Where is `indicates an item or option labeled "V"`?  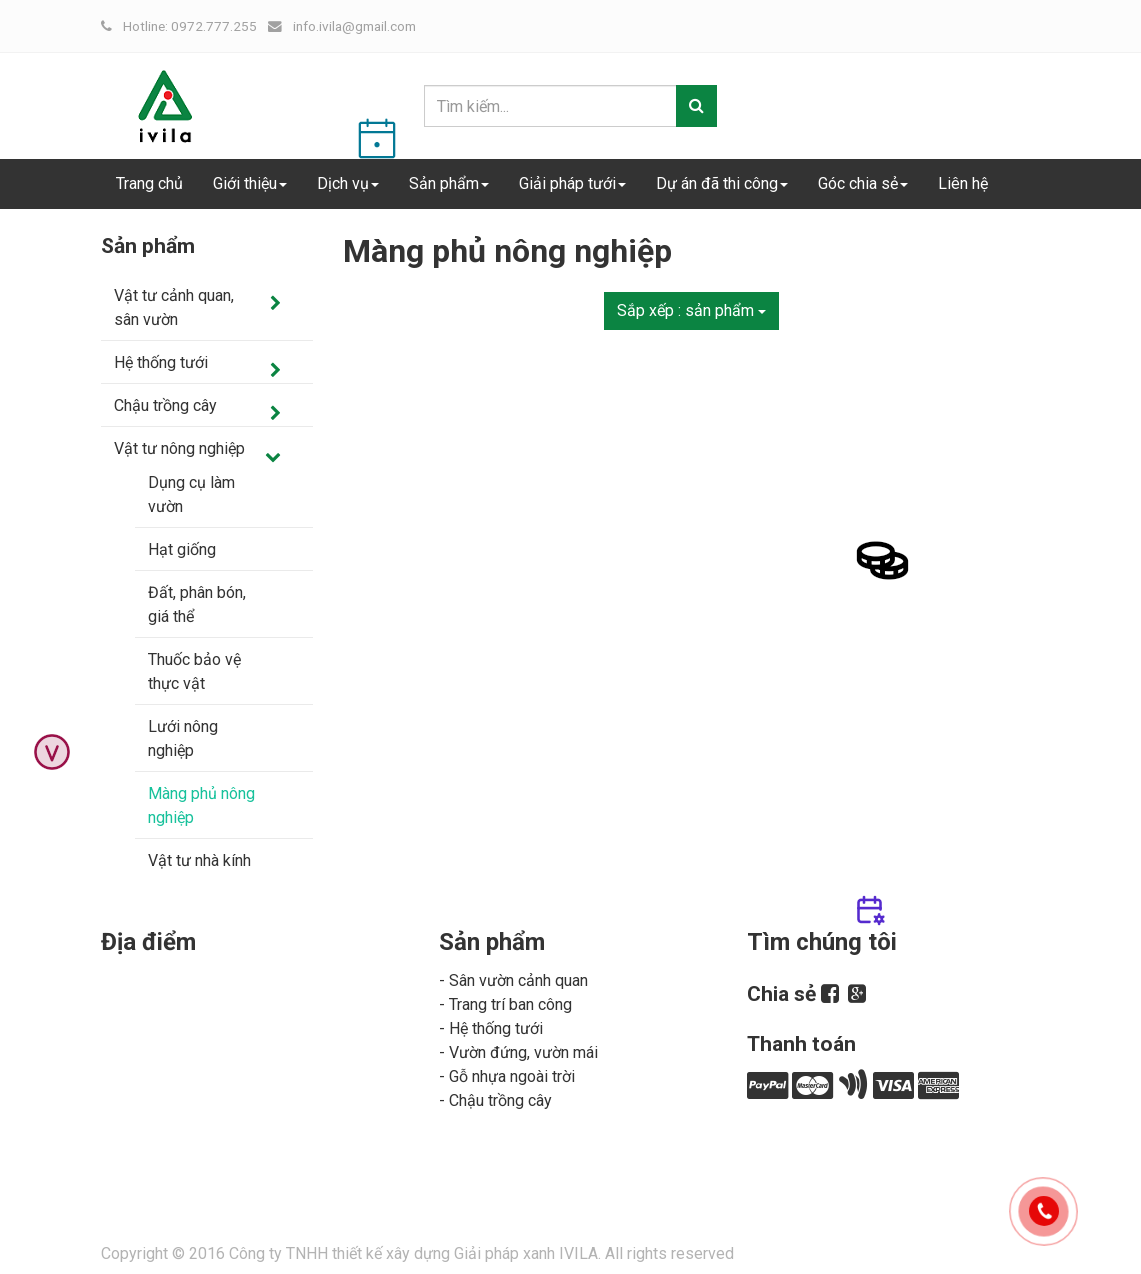
indicates an item or option labeled "V" is located at coordinates (52, 752).